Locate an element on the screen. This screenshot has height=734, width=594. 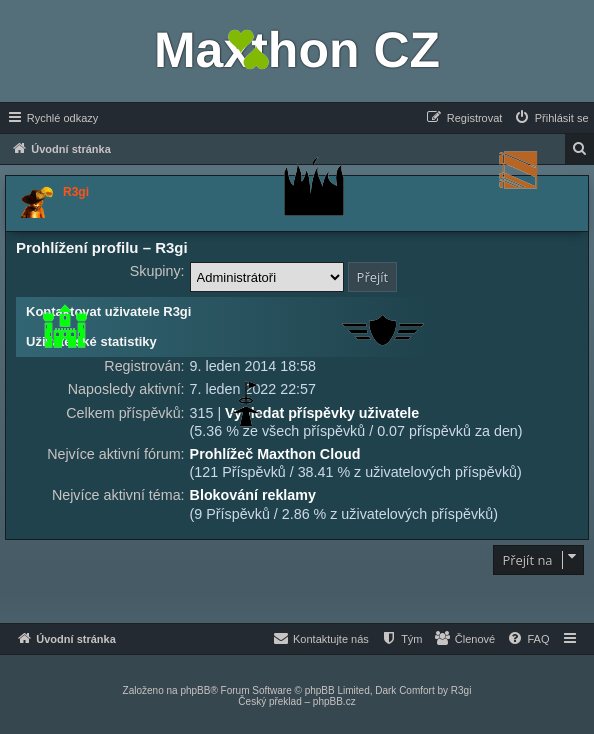
navigate to objective marker is located at coordinates (246, 404).